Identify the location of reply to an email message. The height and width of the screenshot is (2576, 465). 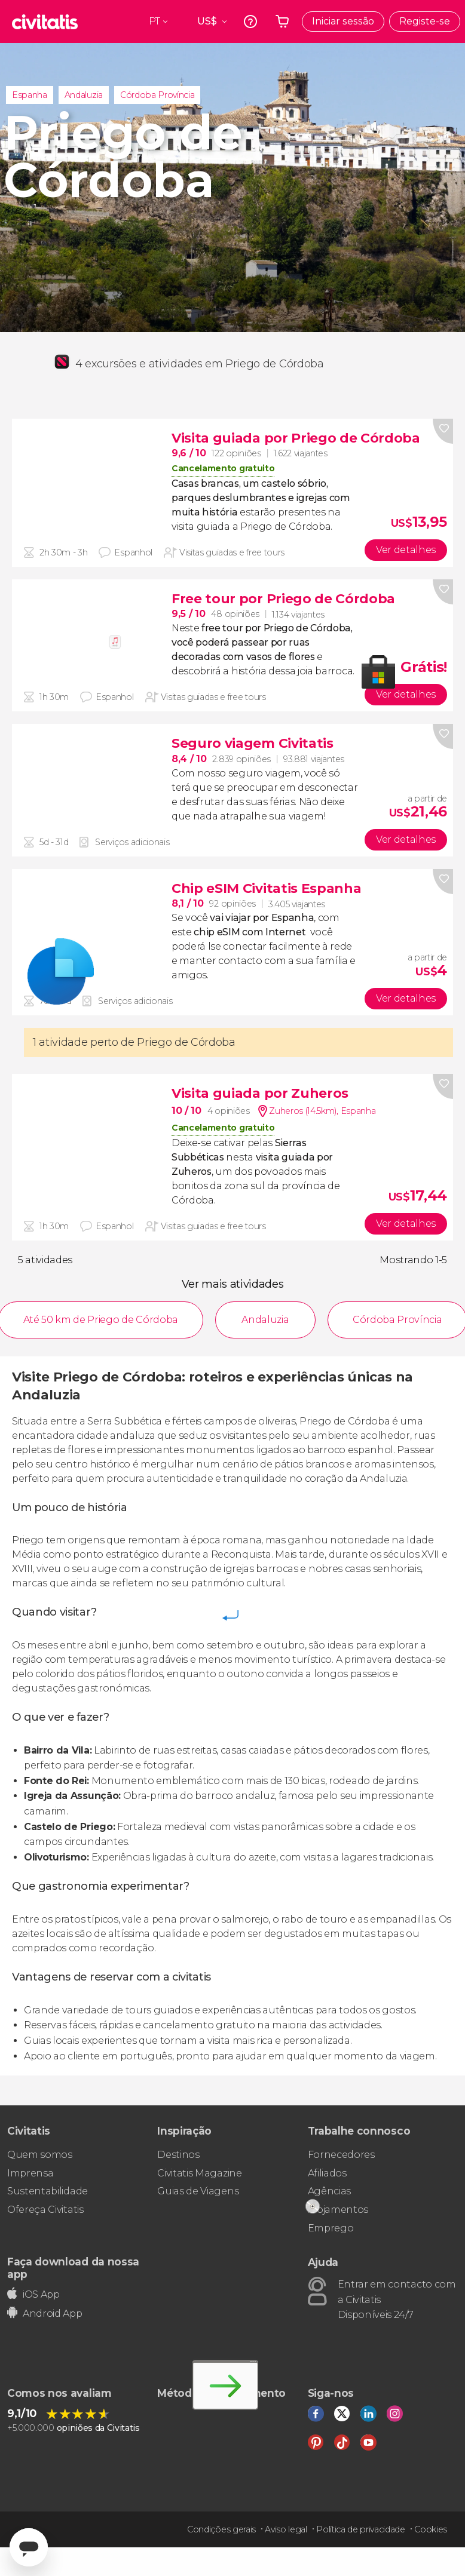
(230, 1614).